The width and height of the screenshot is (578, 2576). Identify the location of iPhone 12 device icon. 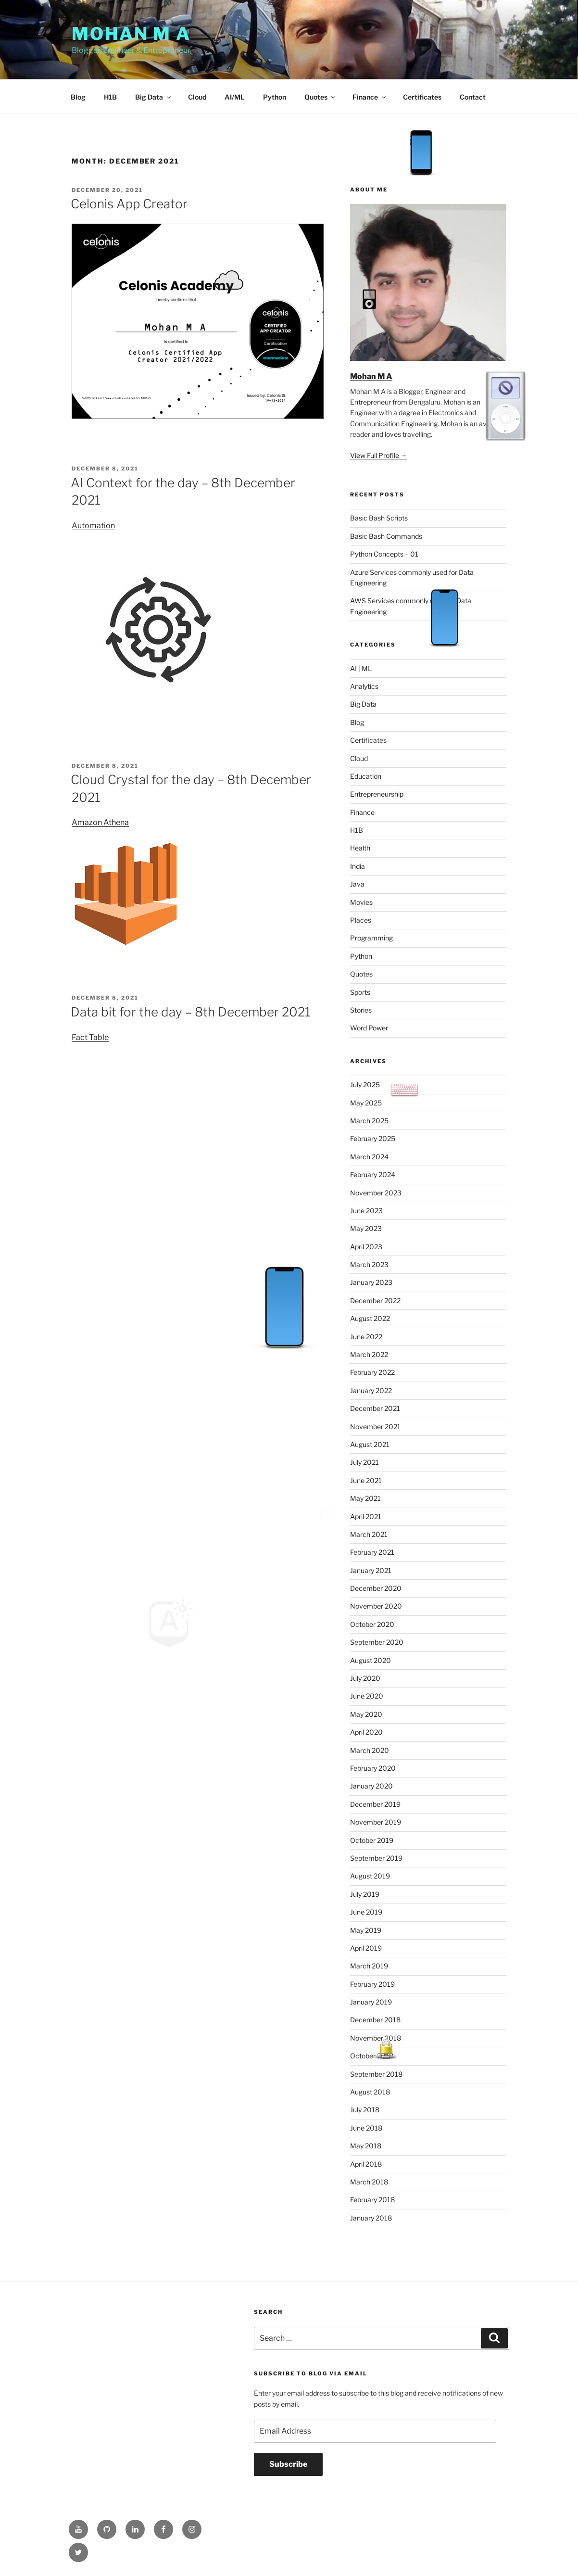
(284, 1308).